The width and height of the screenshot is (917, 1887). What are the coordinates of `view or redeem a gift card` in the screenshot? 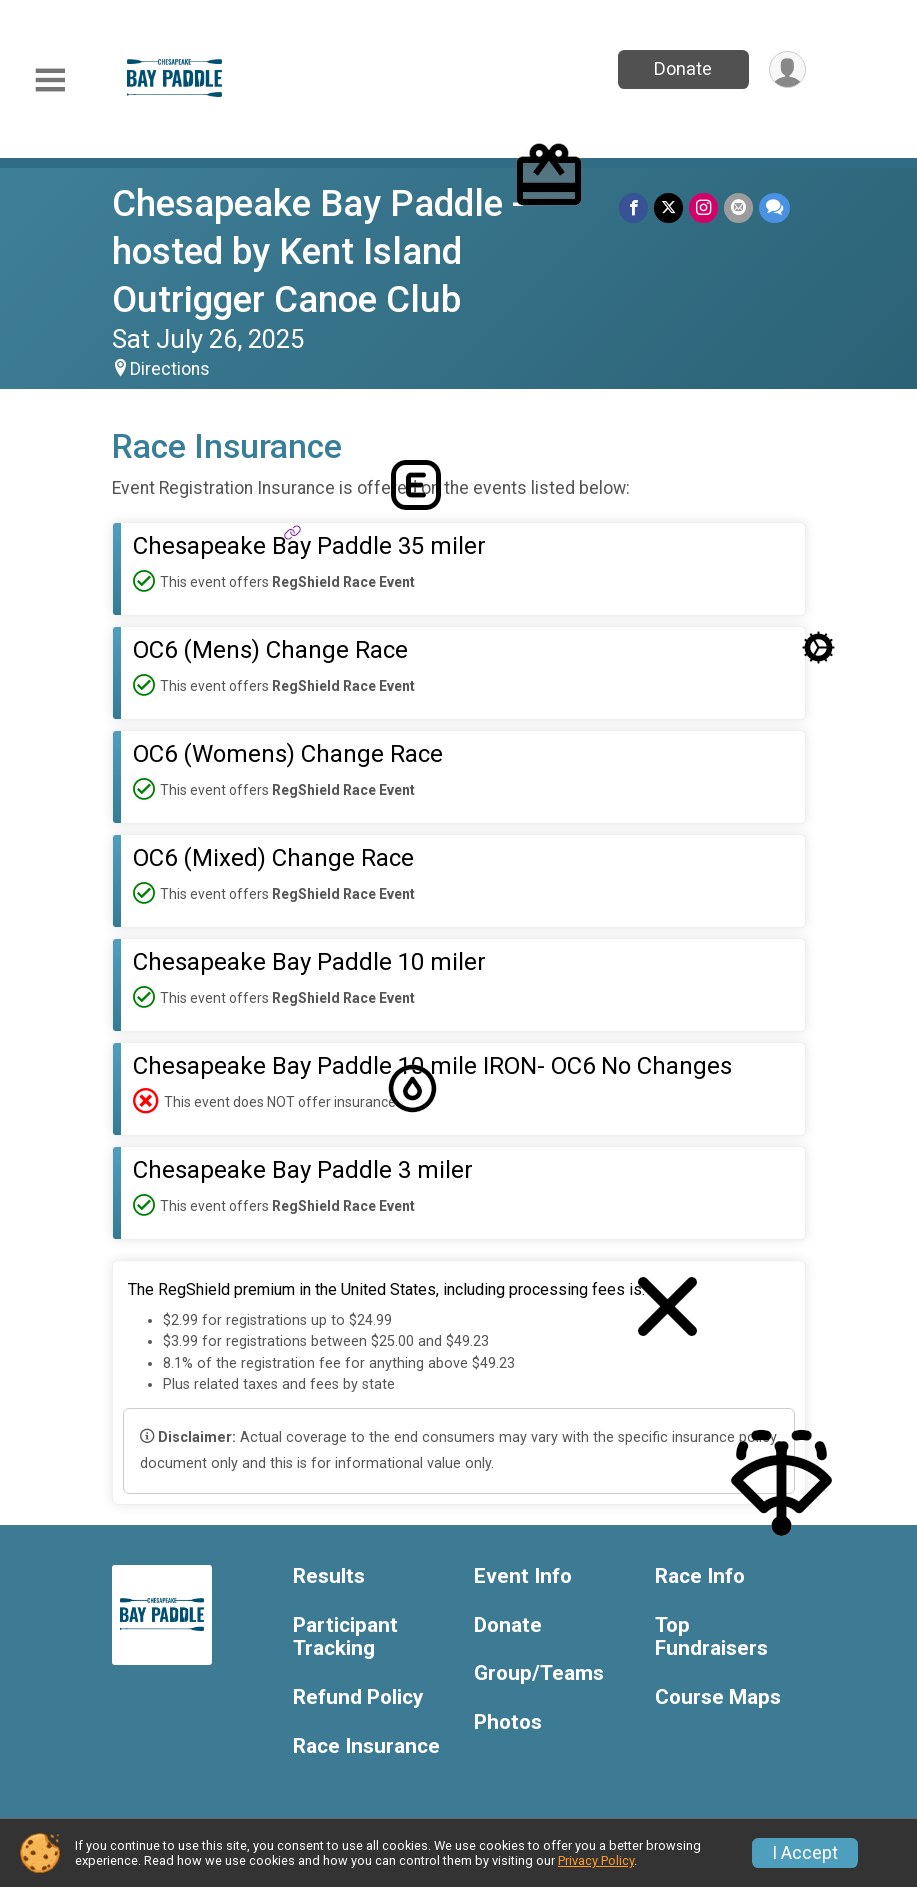 It's located at (549, 176).